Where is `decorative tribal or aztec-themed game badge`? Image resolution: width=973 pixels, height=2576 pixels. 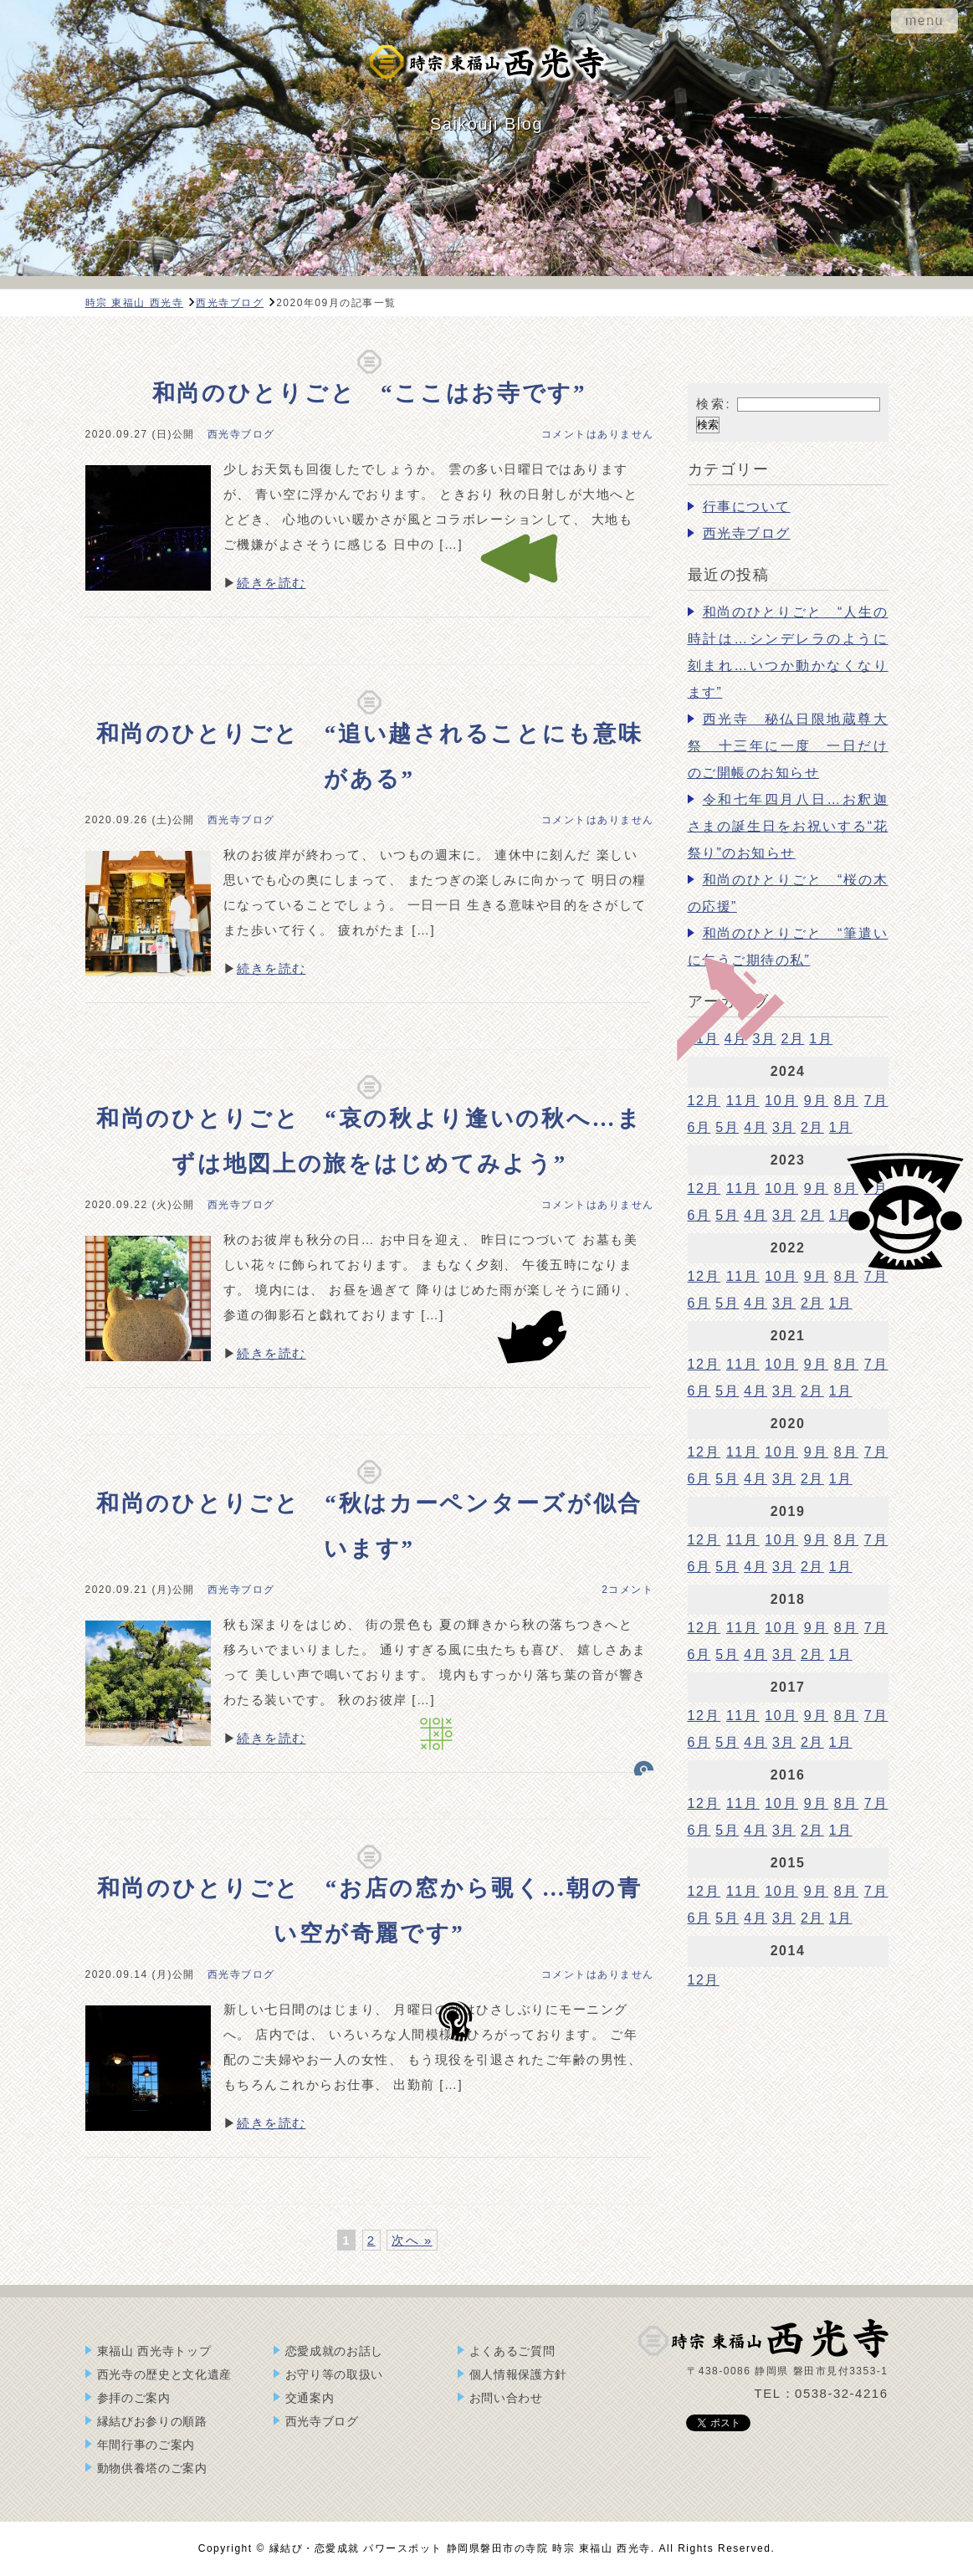 decorative tribal or aztec-themed game badge is located at coordinates (905, 1211).